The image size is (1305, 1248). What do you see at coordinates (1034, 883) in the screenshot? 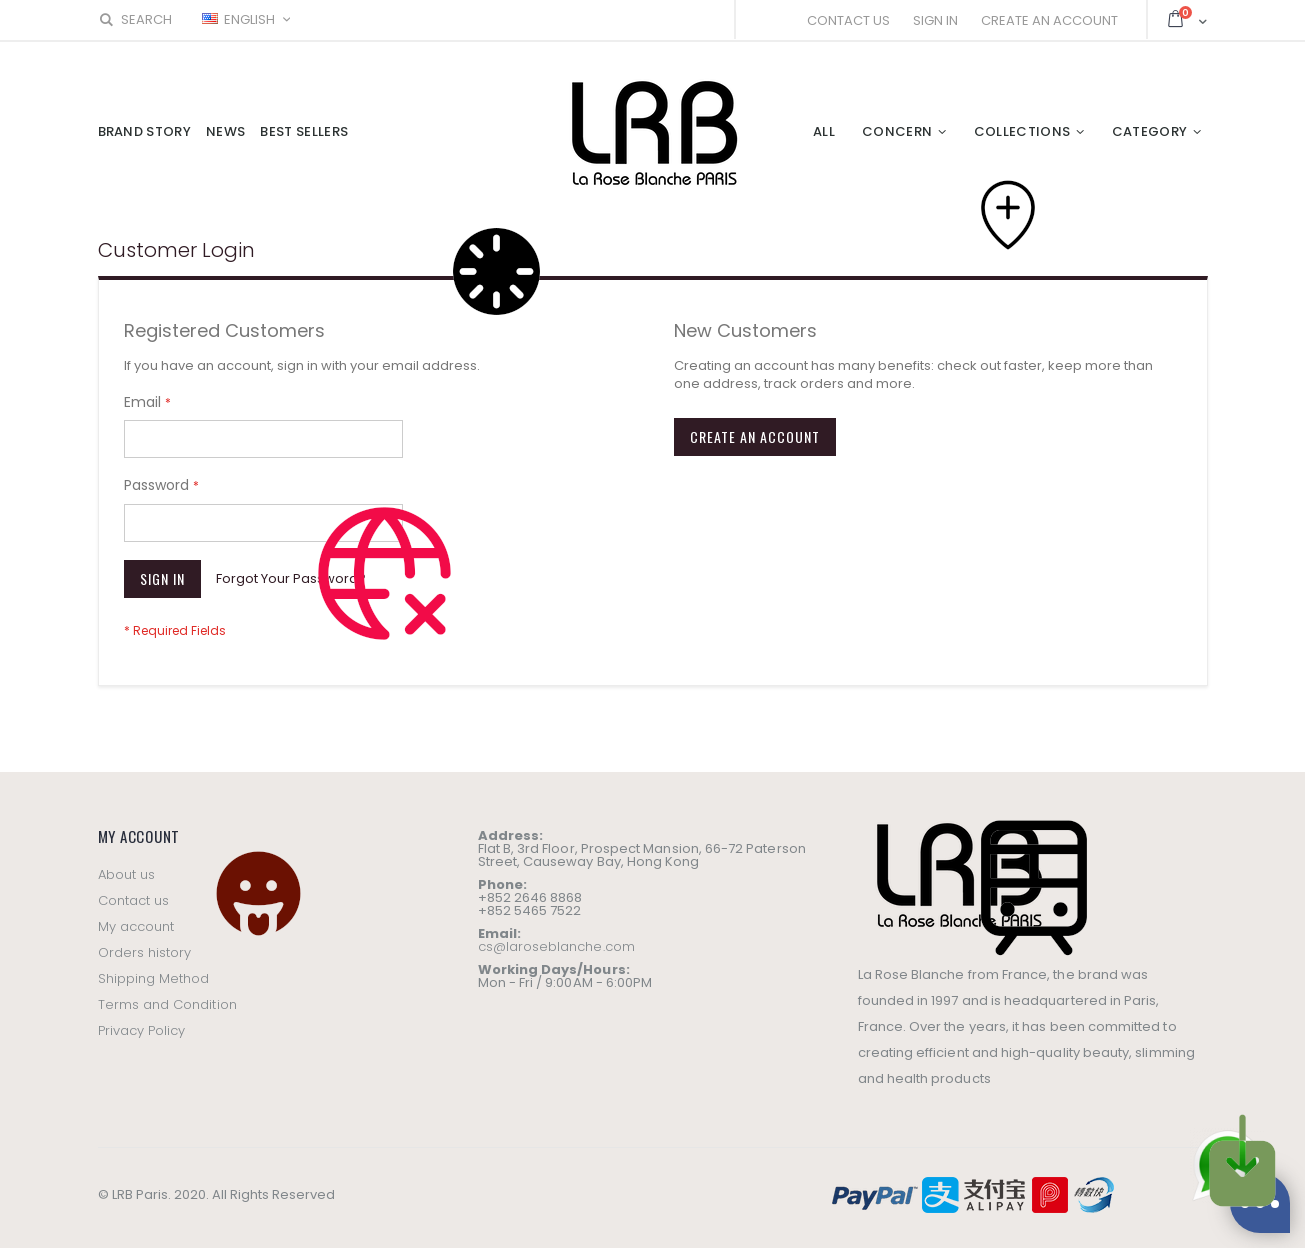
I see `access train schedules or rail services` at bounding box center [1034, 883].